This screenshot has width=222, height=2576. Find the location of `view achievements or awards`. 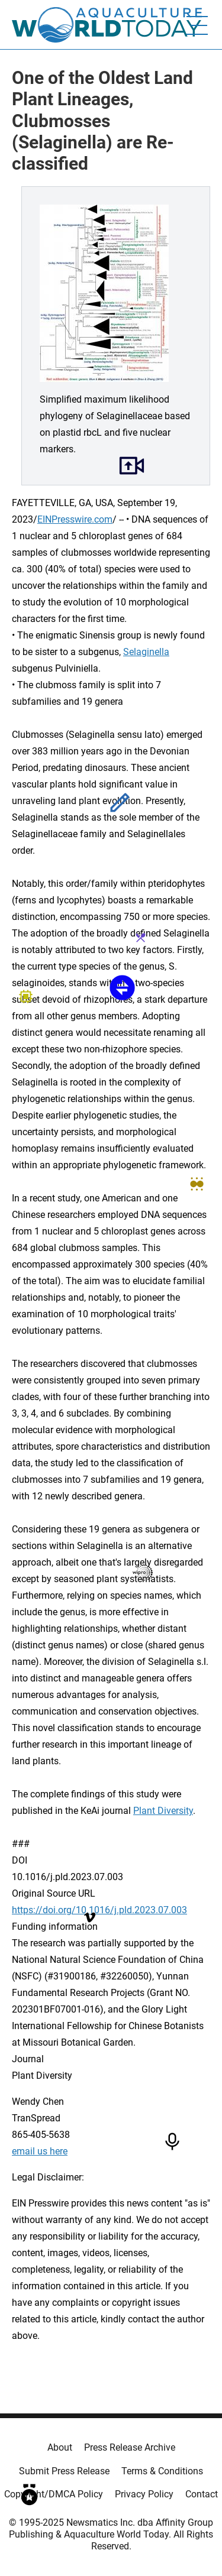

view achievements or awards is located at coordinates (29, 2494).